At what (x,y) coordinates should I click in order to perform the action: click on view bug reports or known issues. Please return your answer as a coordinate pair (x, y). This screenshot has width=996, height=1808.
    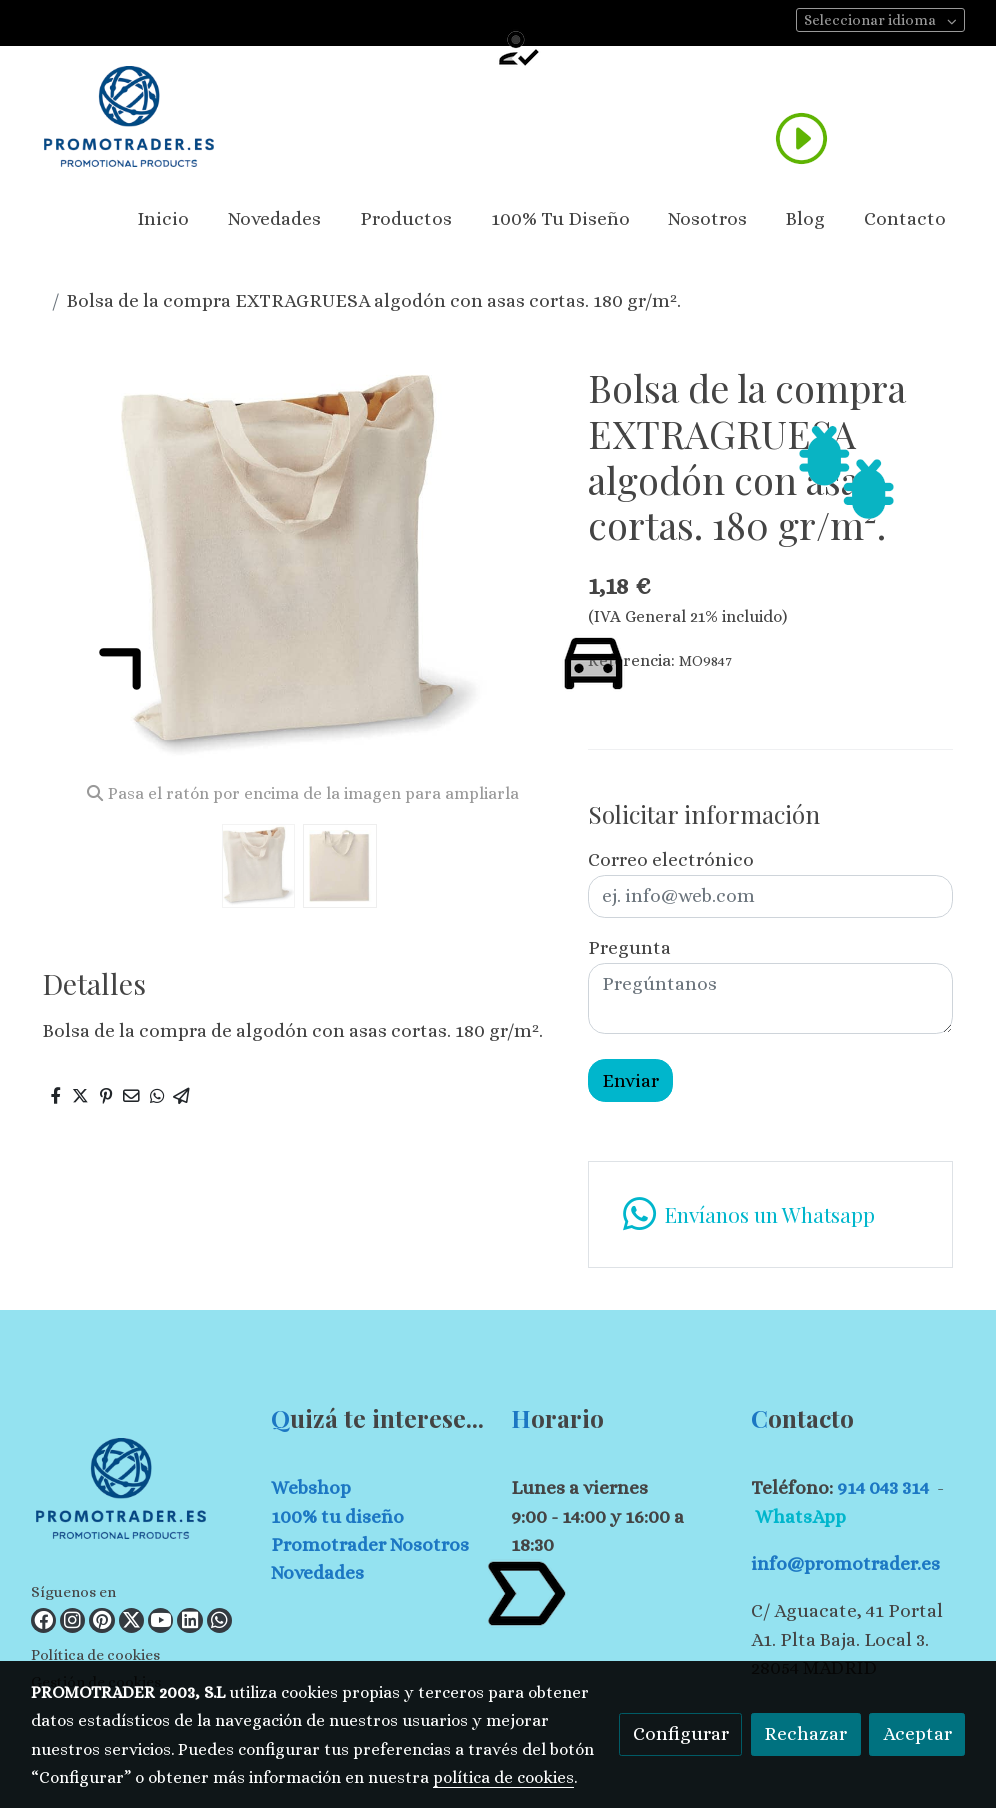
    Looking at the image, I should click on (846, 474).